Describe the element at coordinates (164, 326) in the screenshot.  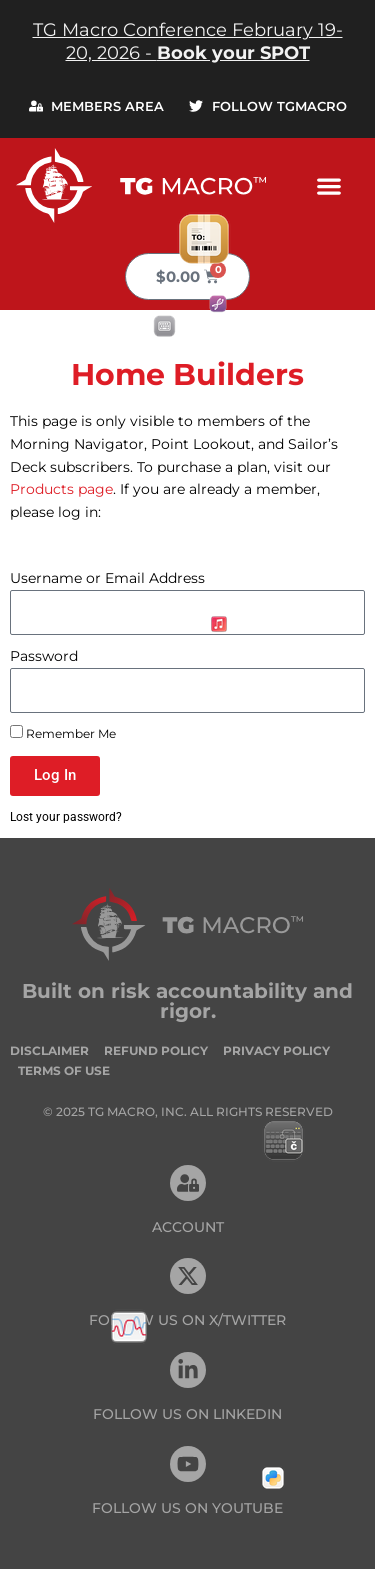
I see `open keyboard settings and preferences` at that location.